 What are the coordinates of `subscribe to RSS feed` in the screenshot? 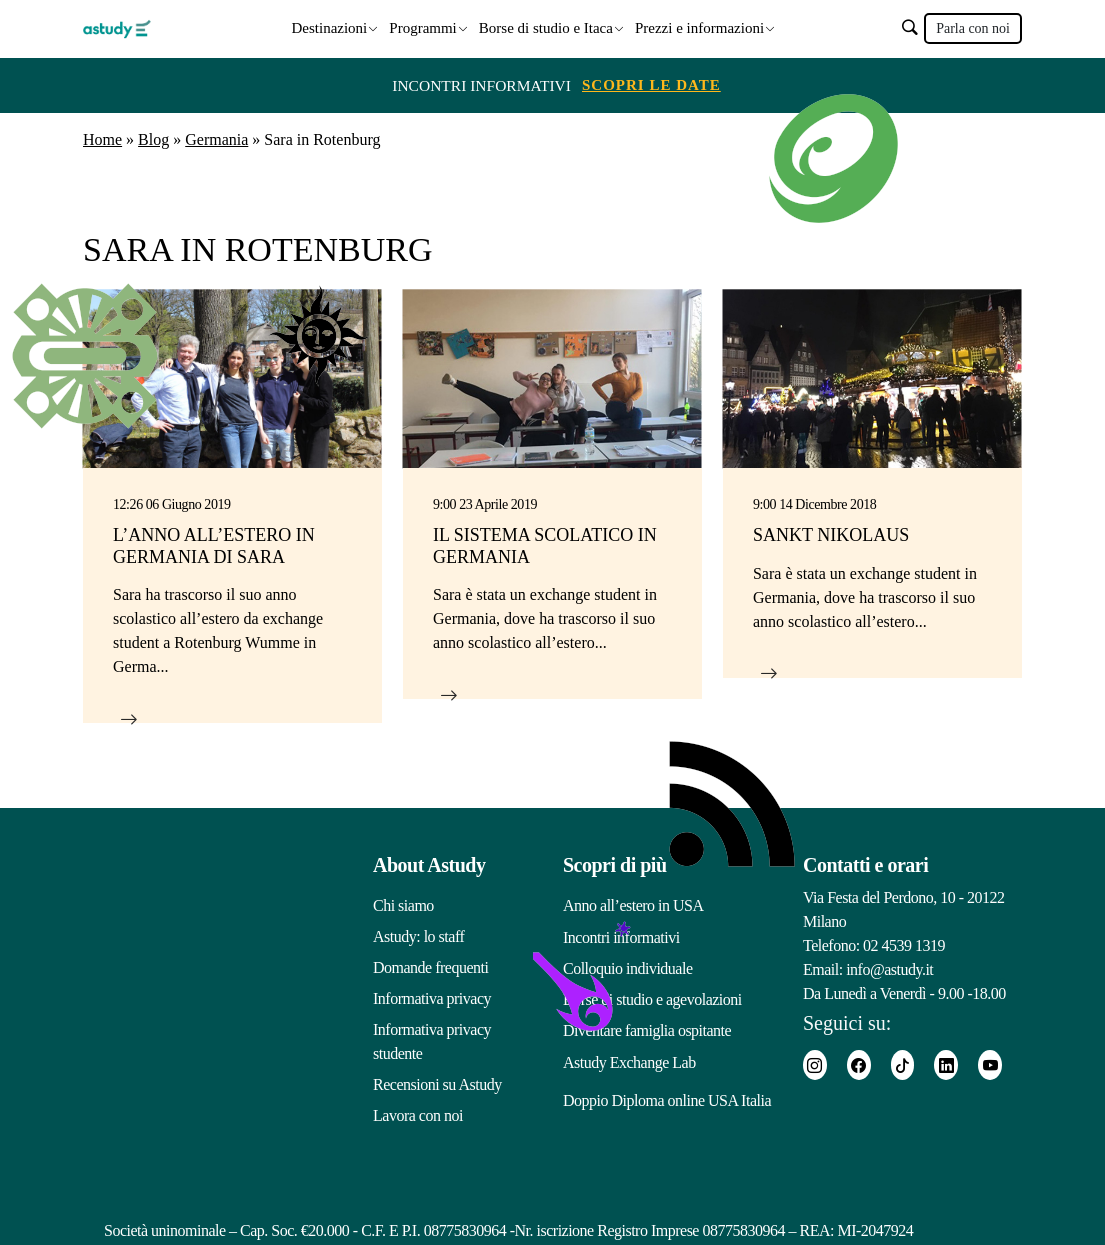 It's located at (732, 804).